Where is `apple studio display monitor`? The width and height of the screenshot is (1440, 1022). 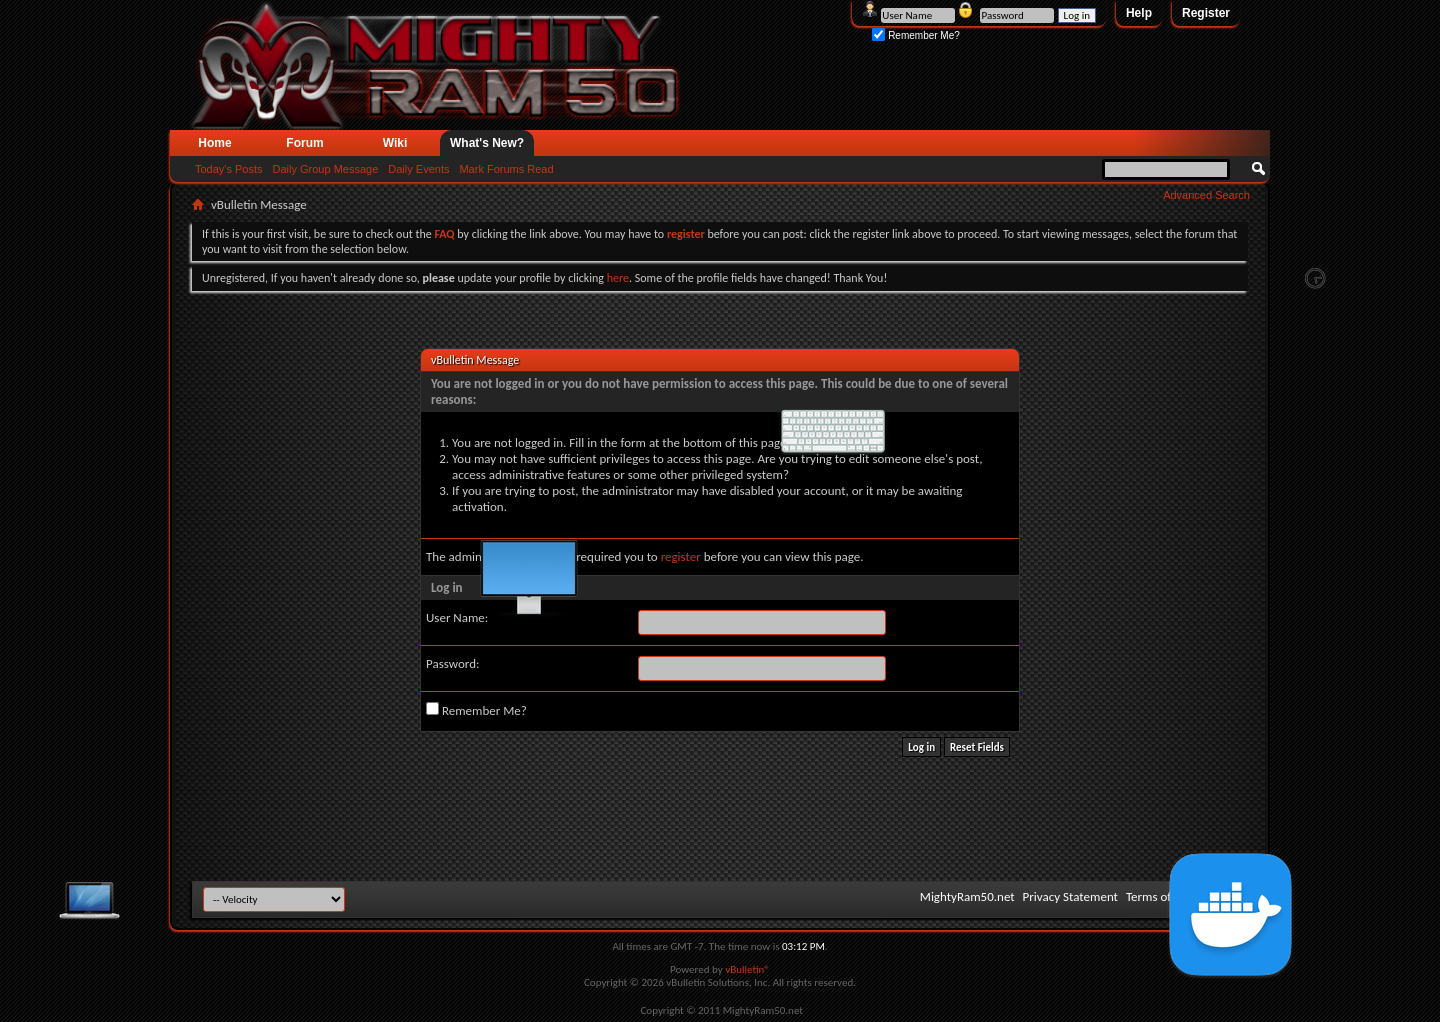
apple studio display monitor is located at coordinates (529, 572).